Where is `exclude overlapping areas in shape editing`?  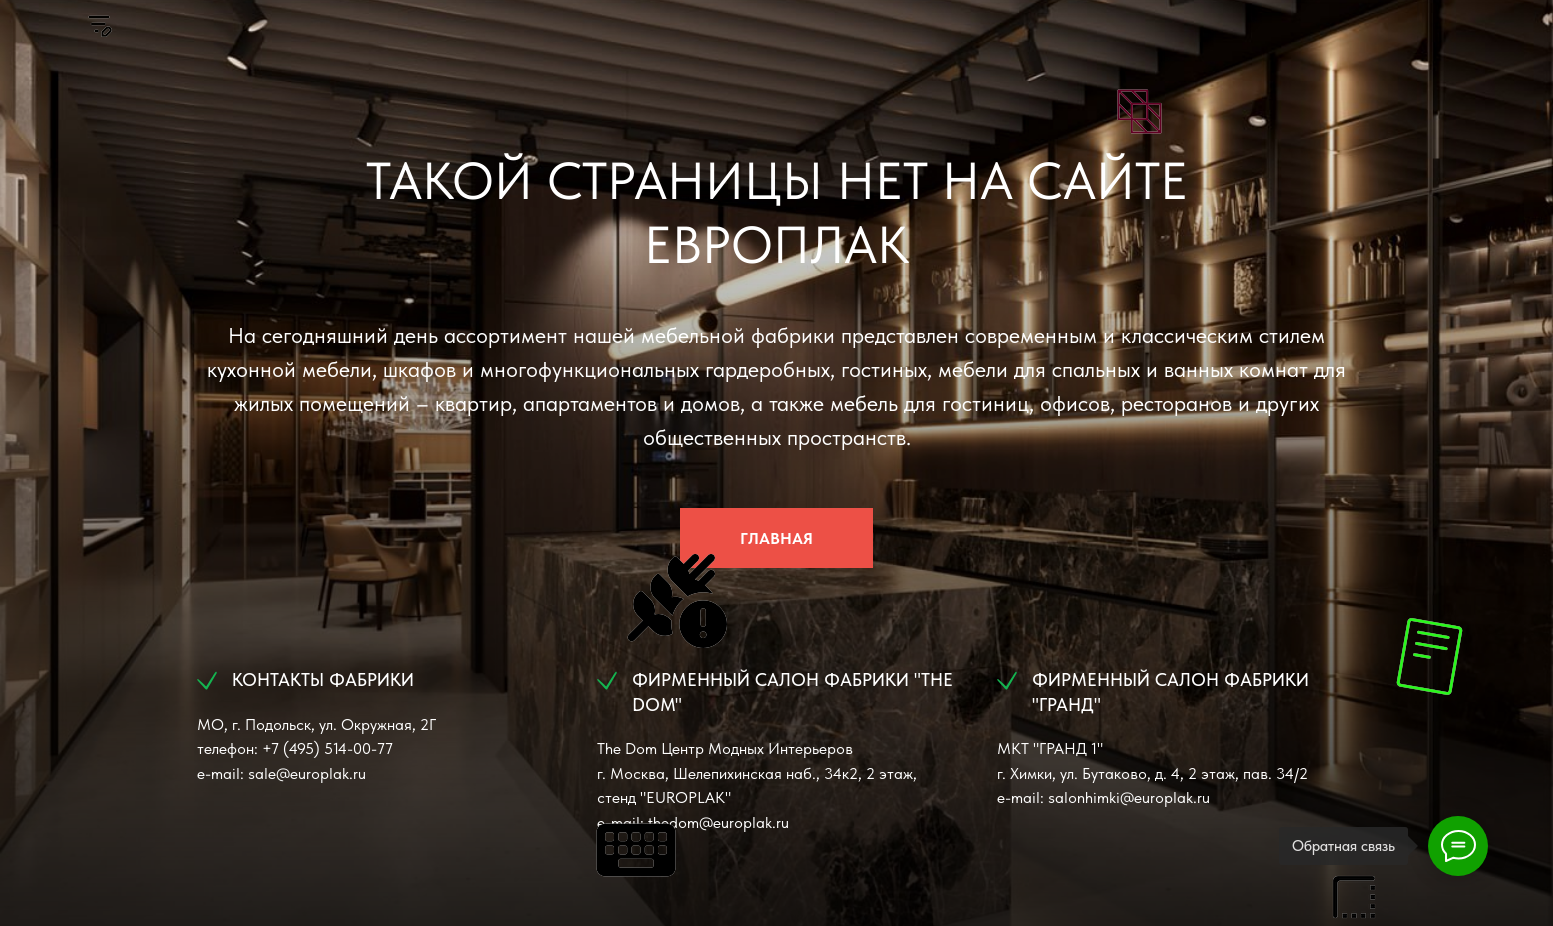 exclude overlapping areas in shape editing is located at coordinates (1139, 111).